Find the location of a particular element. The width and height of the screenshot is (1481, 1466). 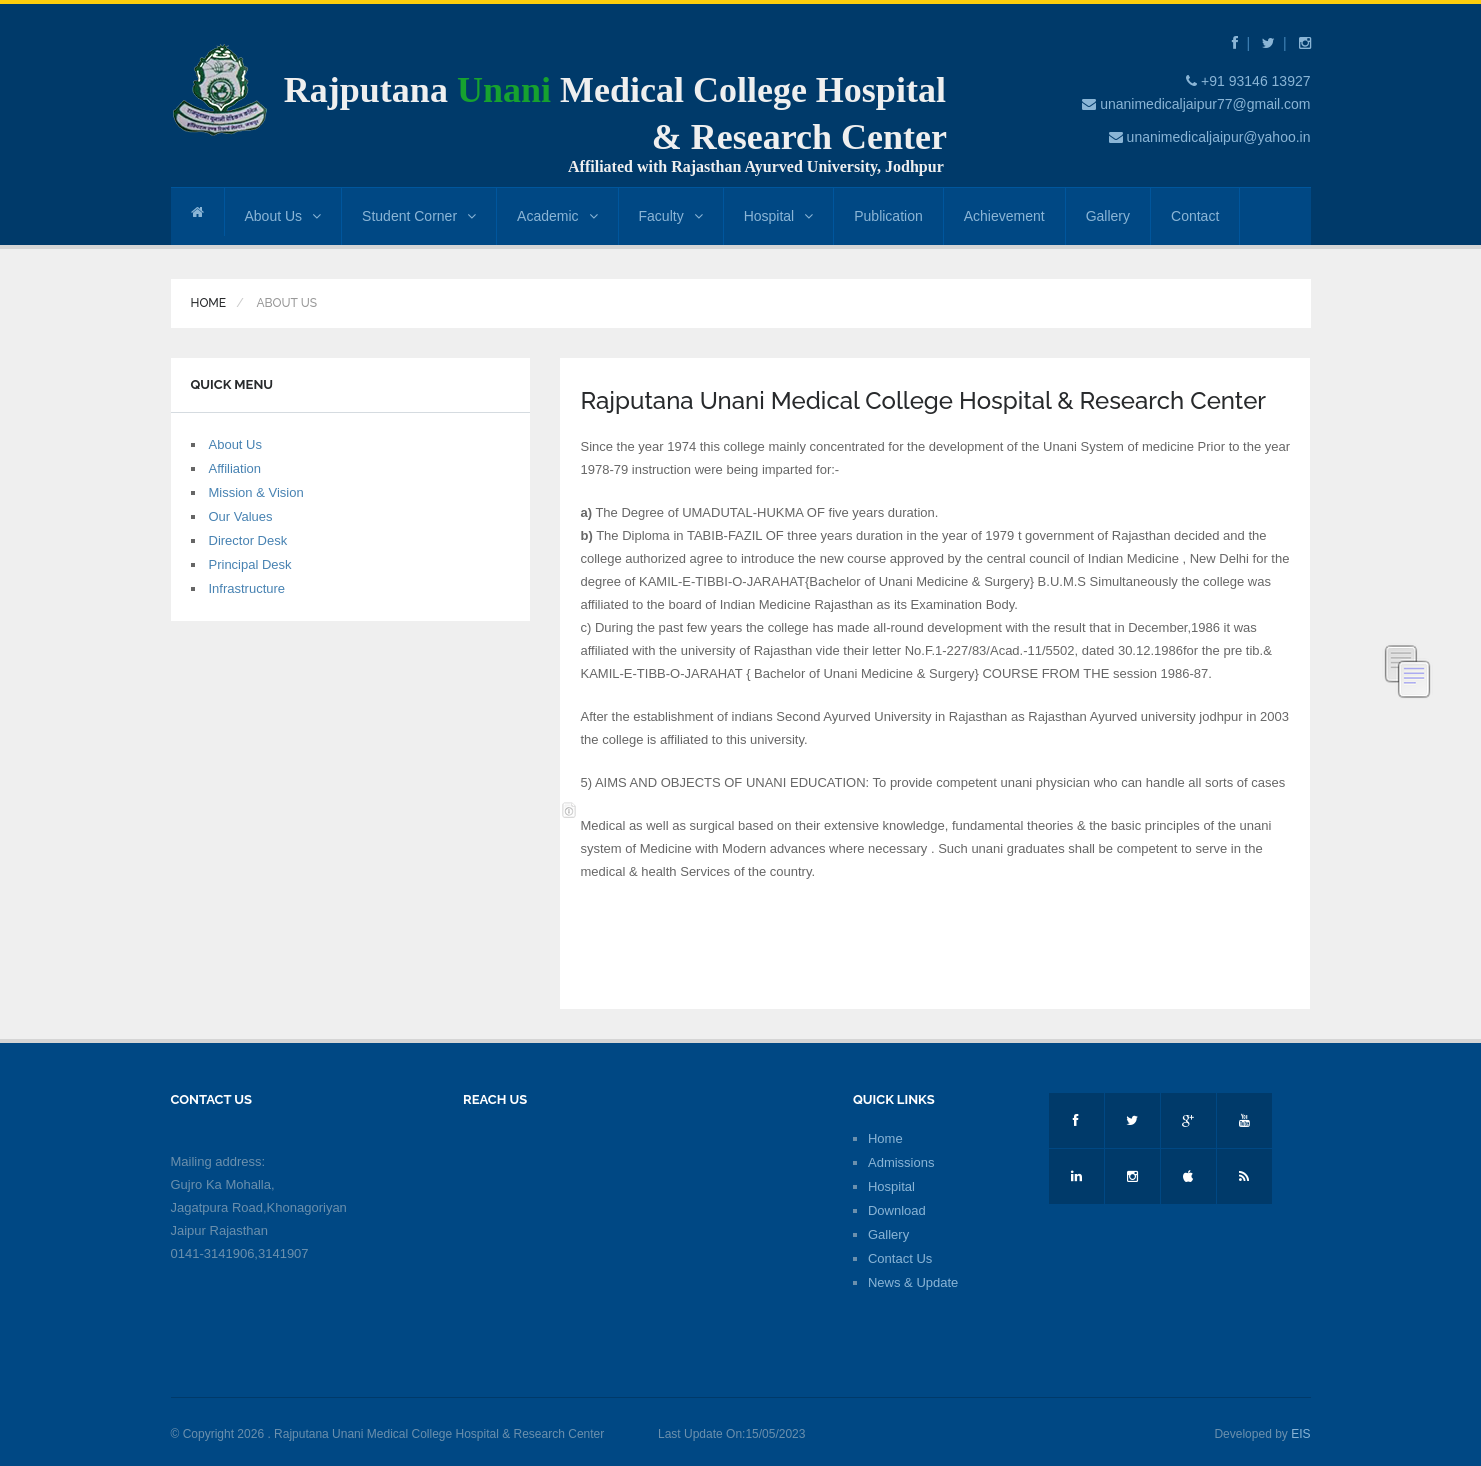

view the readme documentation file is located at coordinates (569, 810).